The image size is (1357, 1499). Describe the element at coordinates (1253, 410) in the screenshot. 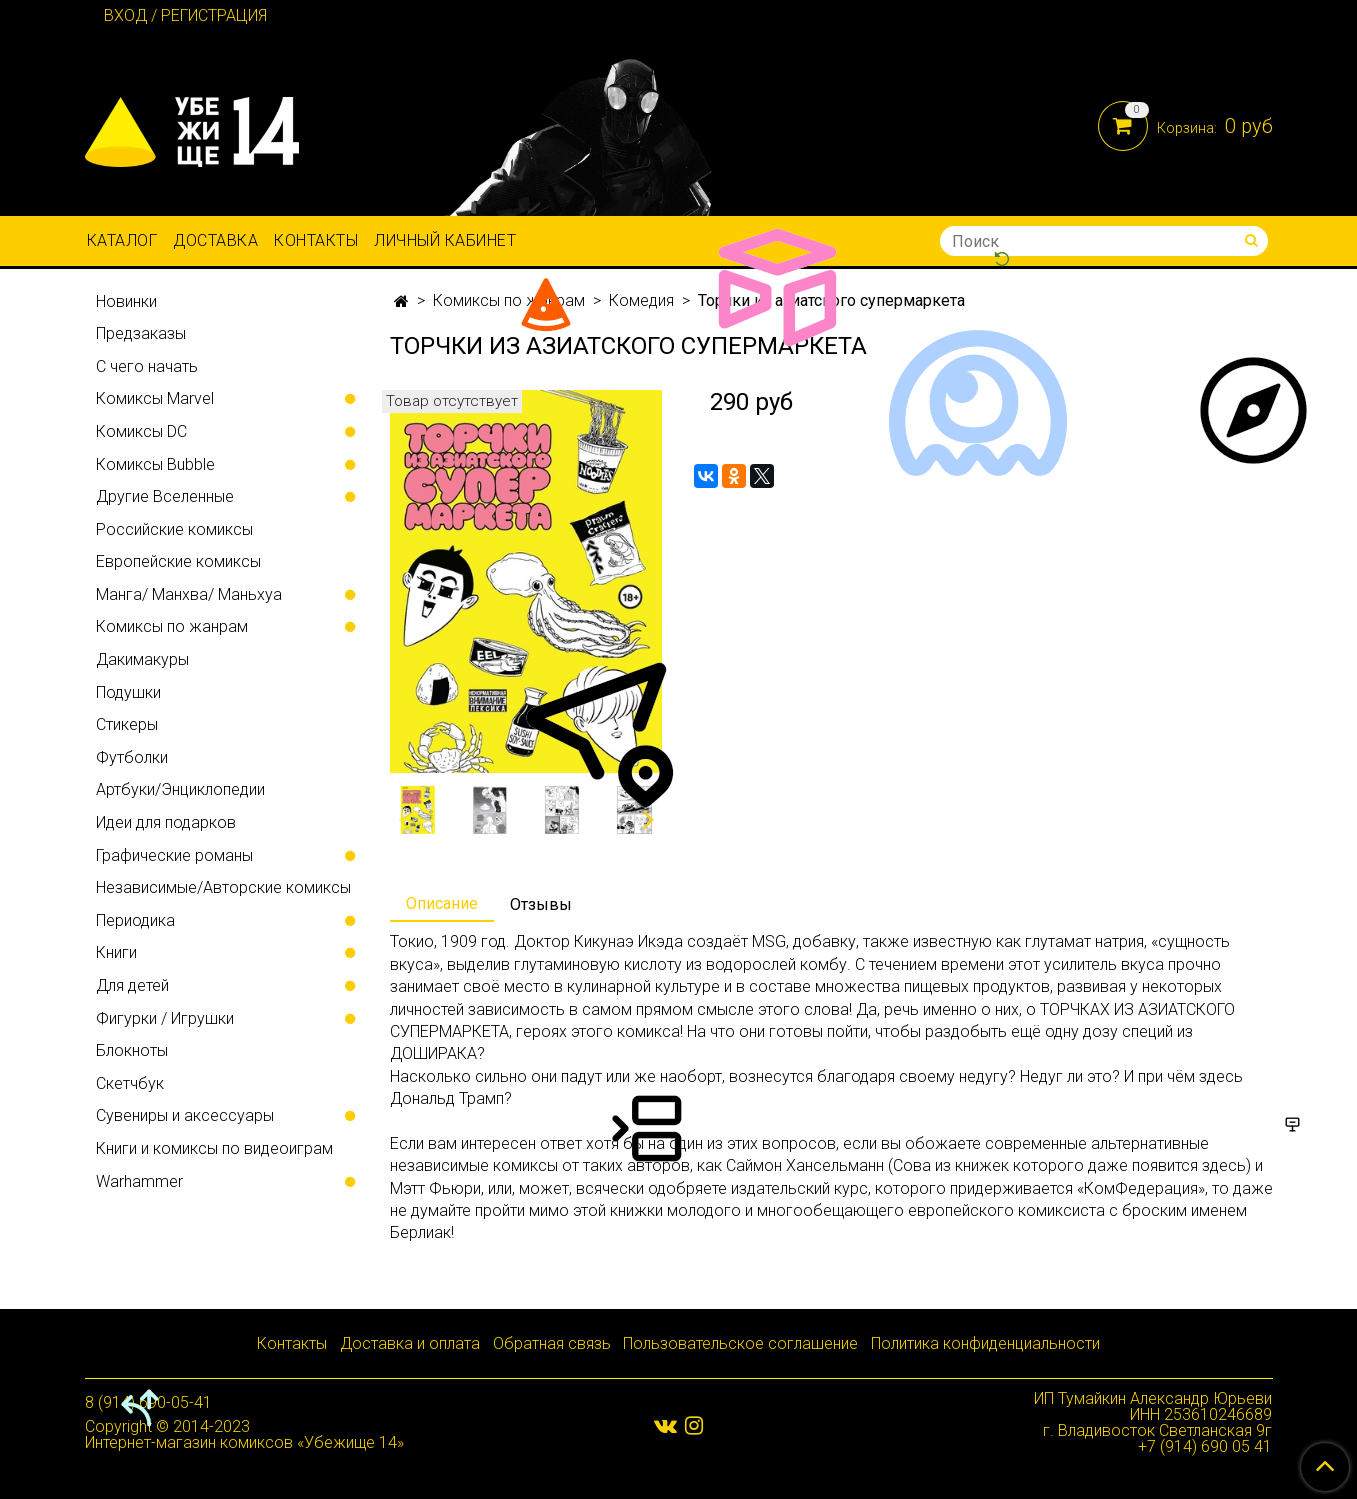

I see `access navigation or direction features` at that location.